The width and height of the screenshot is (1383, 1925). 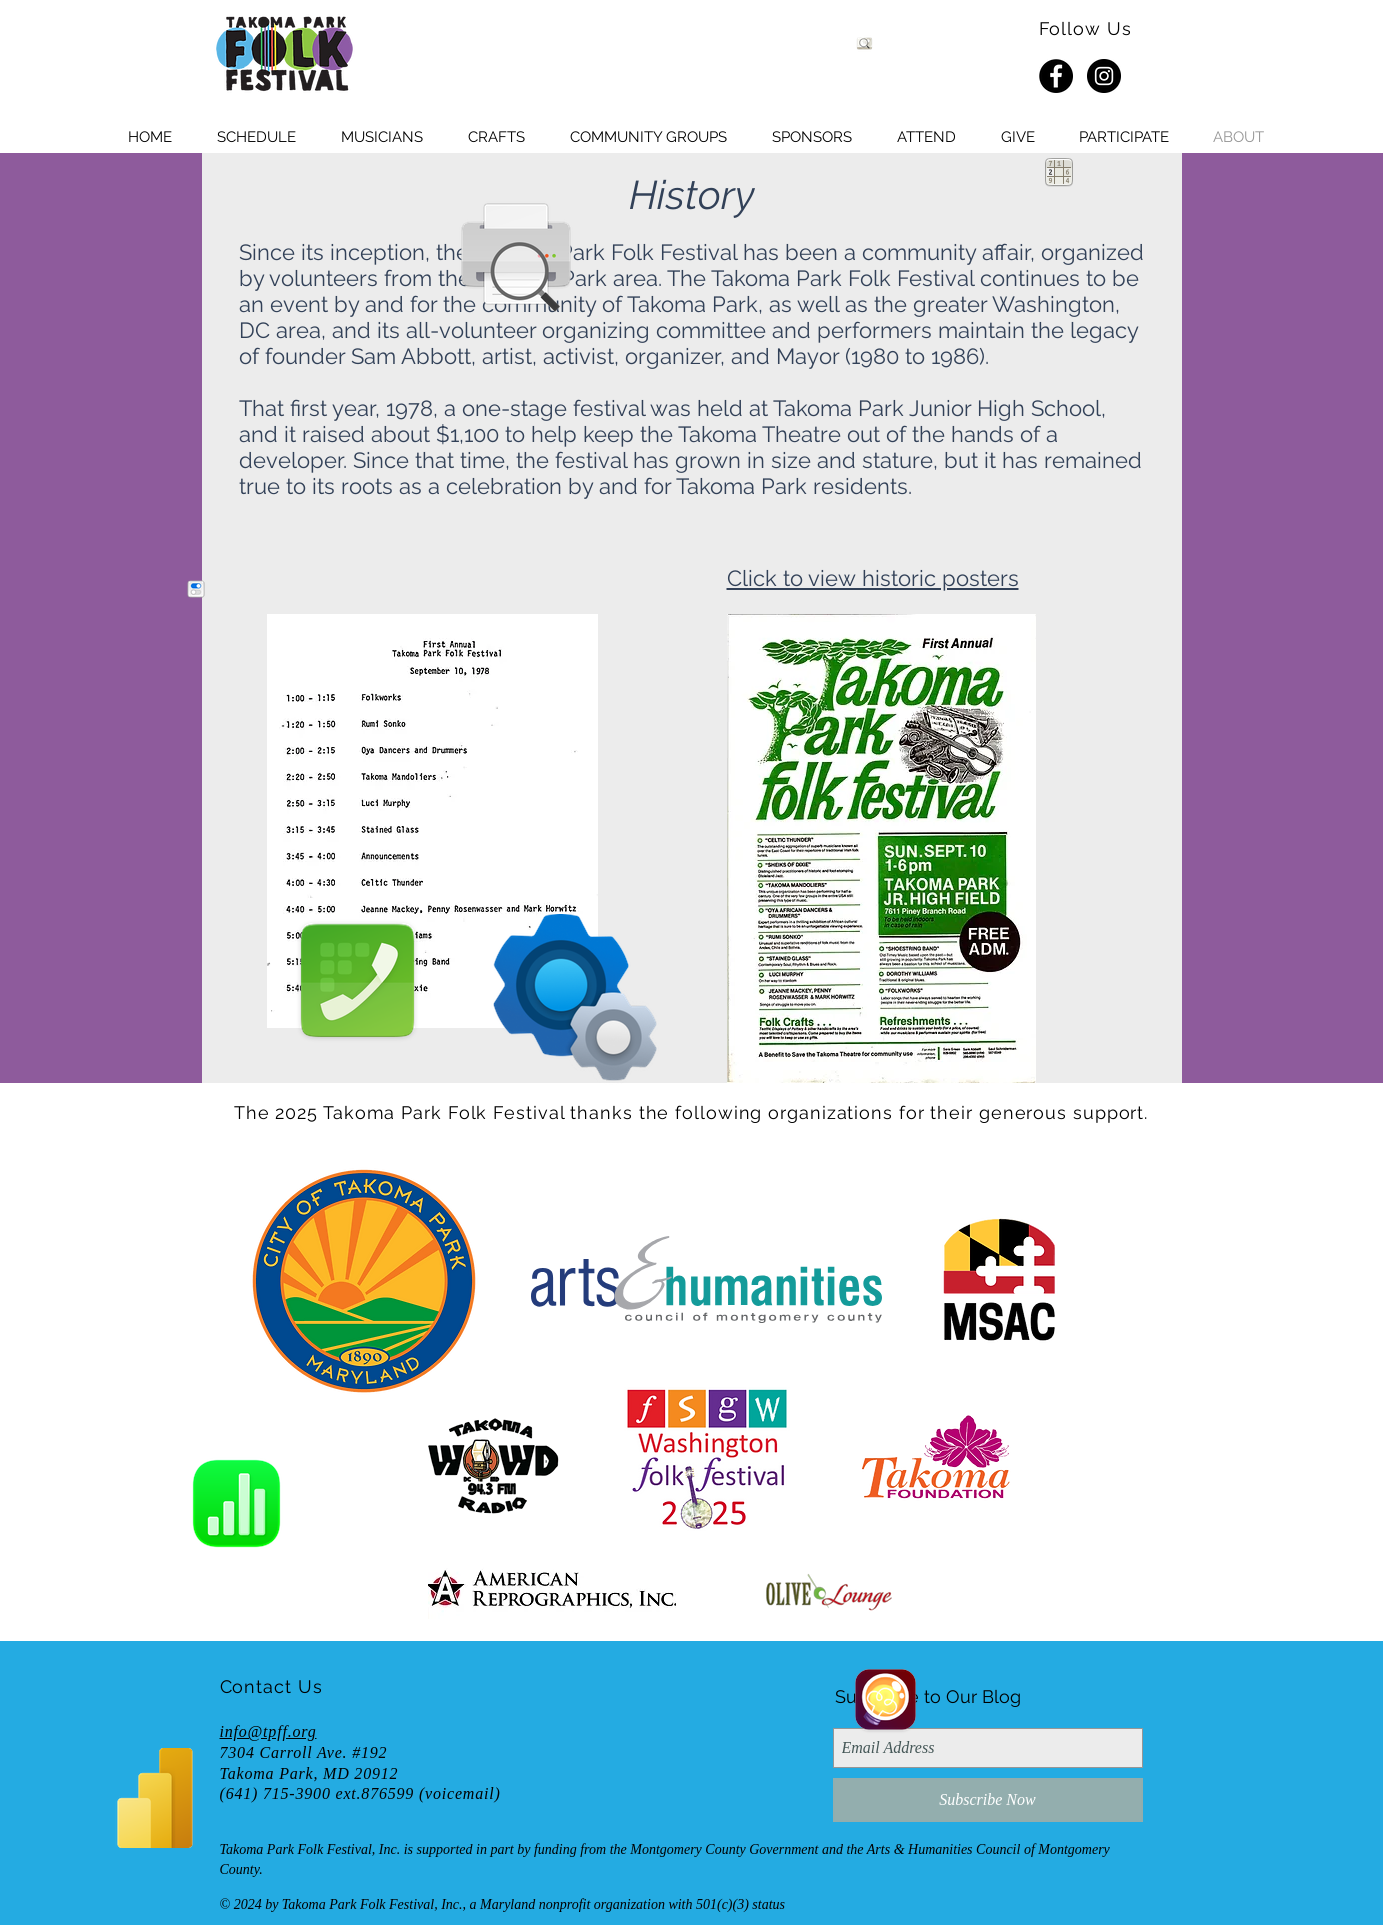 What do you see at coordinates (577, 1000) in the screenshot?
I see `open system settings` at bounding box center [577, 1000].